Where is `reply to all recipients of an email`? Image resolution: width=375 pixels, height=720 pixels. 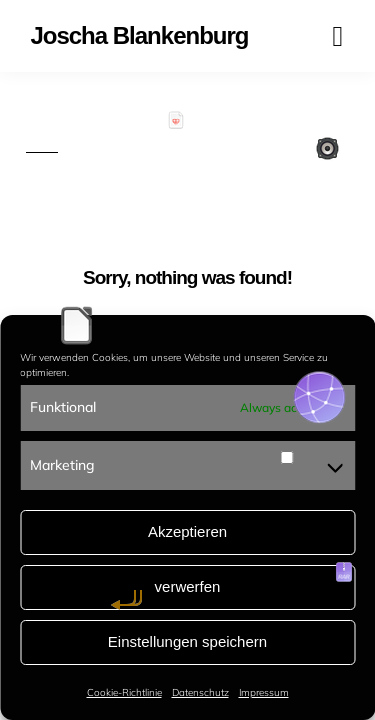
reply to all recipients of an email is located at coordinates (126, 598).